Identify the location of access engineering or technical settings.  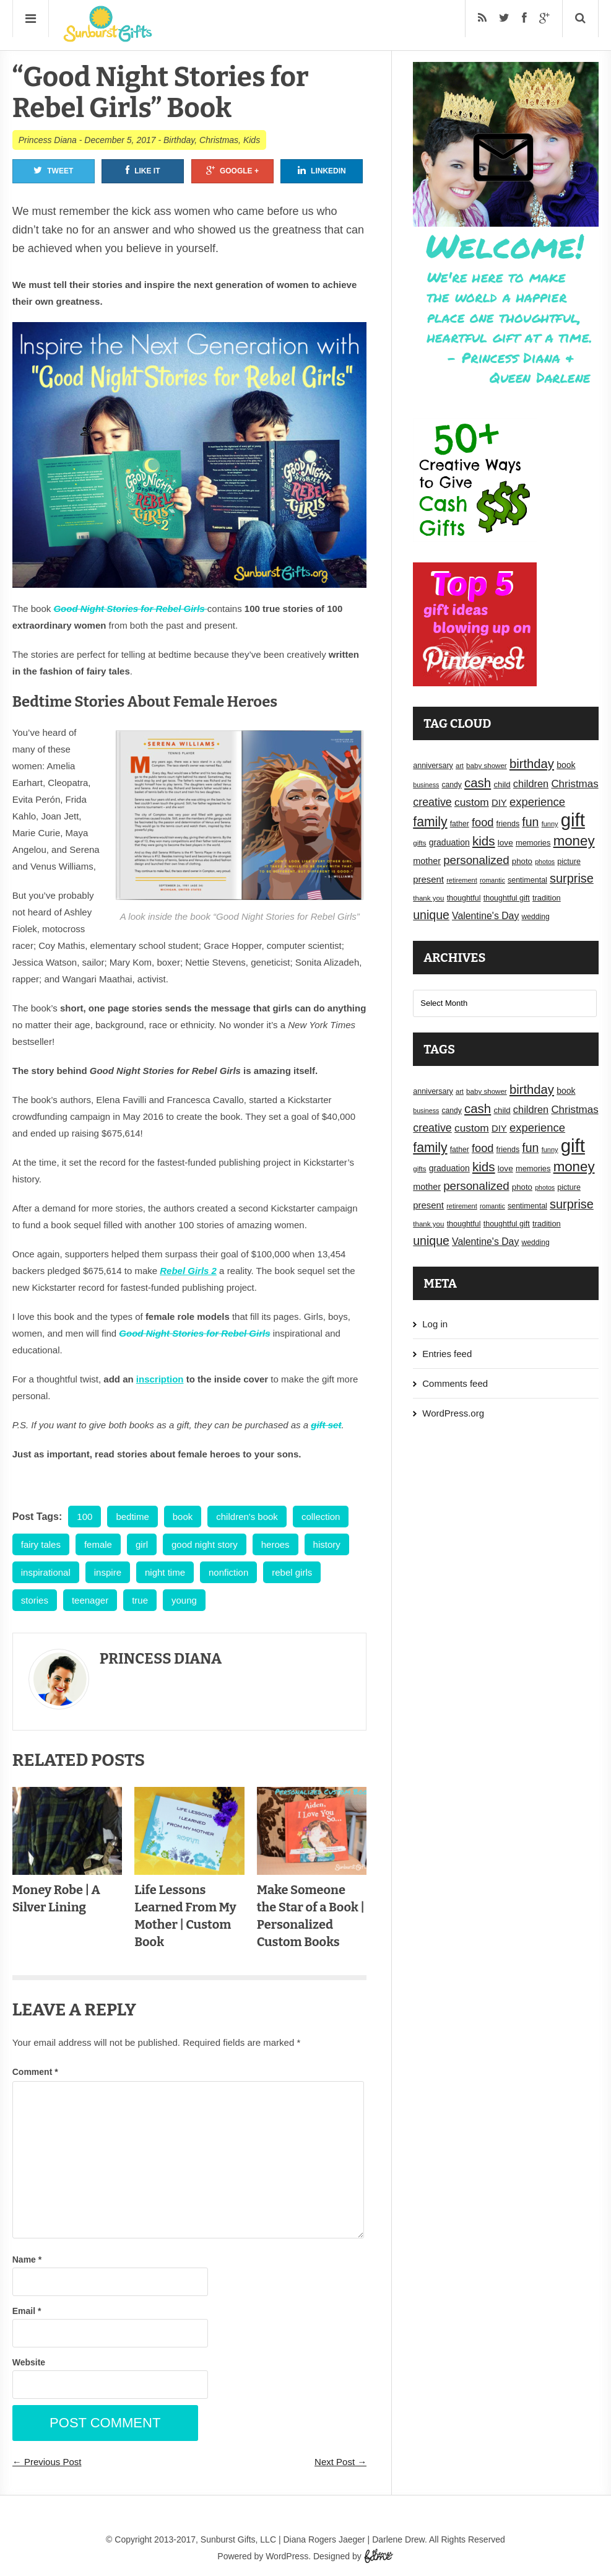
(86, 430).